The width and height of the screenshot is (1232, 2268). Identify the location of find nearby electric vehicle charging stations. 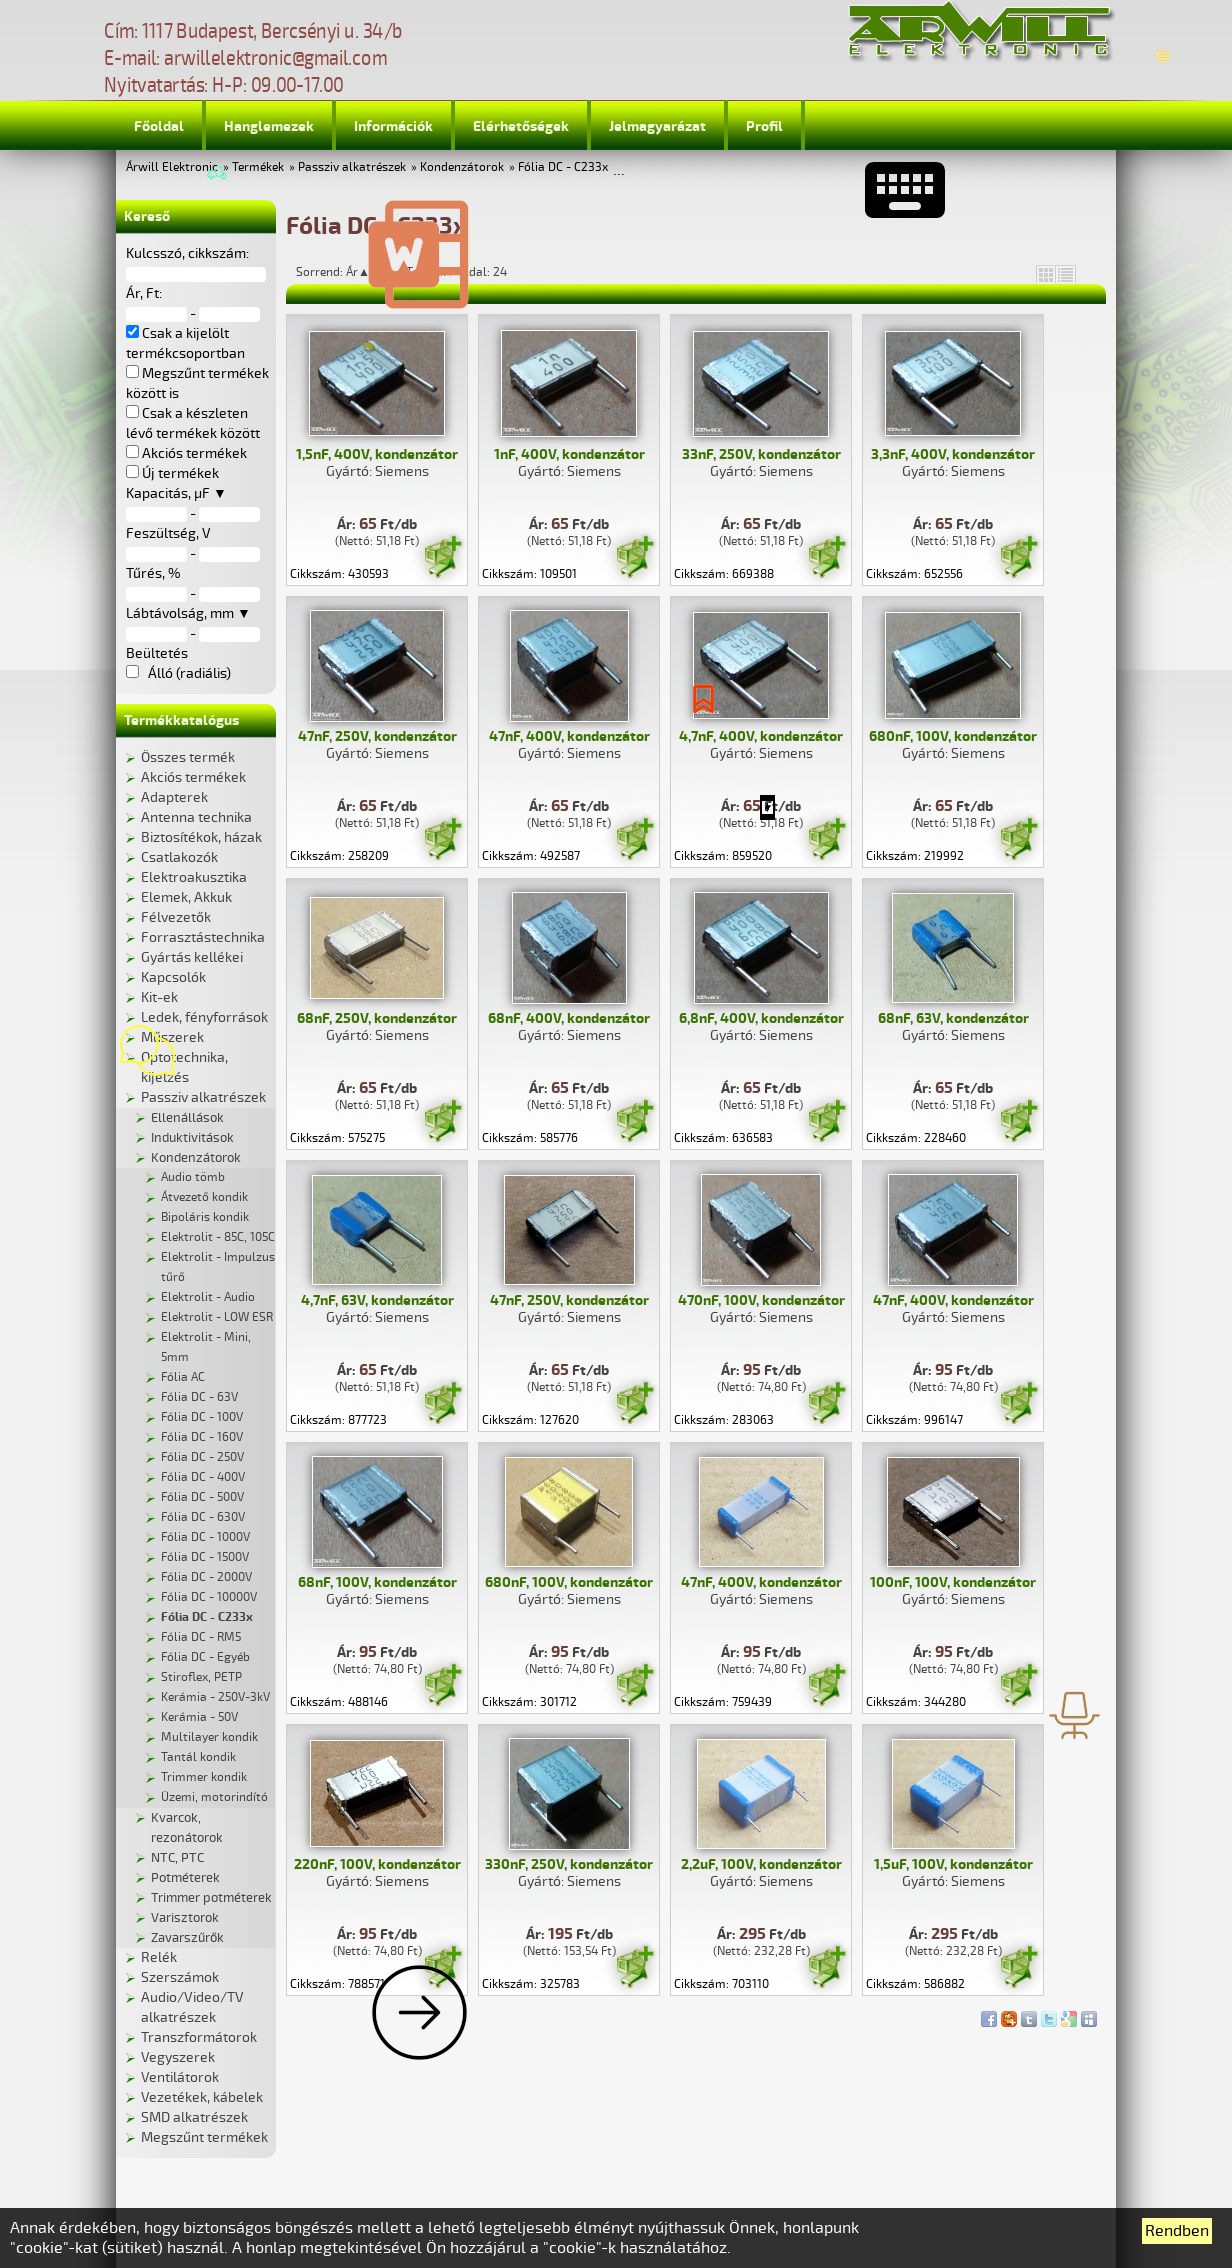
(767, 807).